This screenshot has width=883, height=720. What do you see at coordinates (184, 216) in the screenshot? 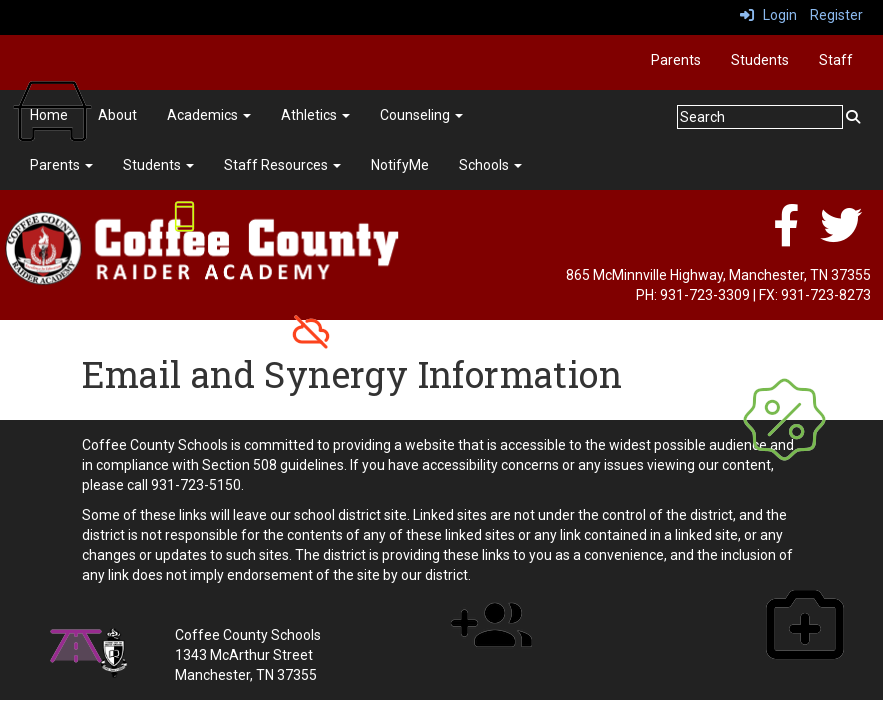
I see `indicates mobile device or smartphone` at bounding box center [184, 216].